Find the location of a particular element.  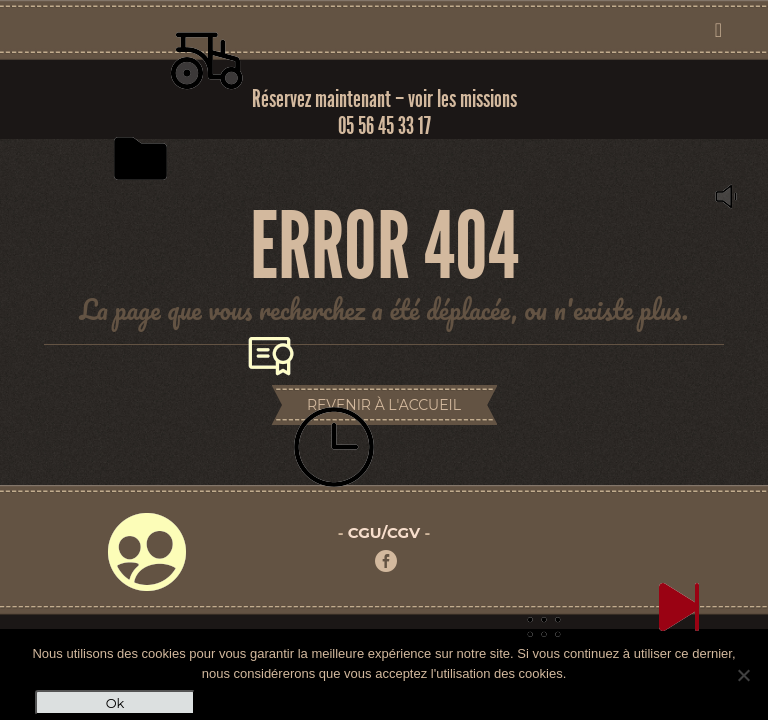

open a folder to view its contents is located at coordinates (140, 157).